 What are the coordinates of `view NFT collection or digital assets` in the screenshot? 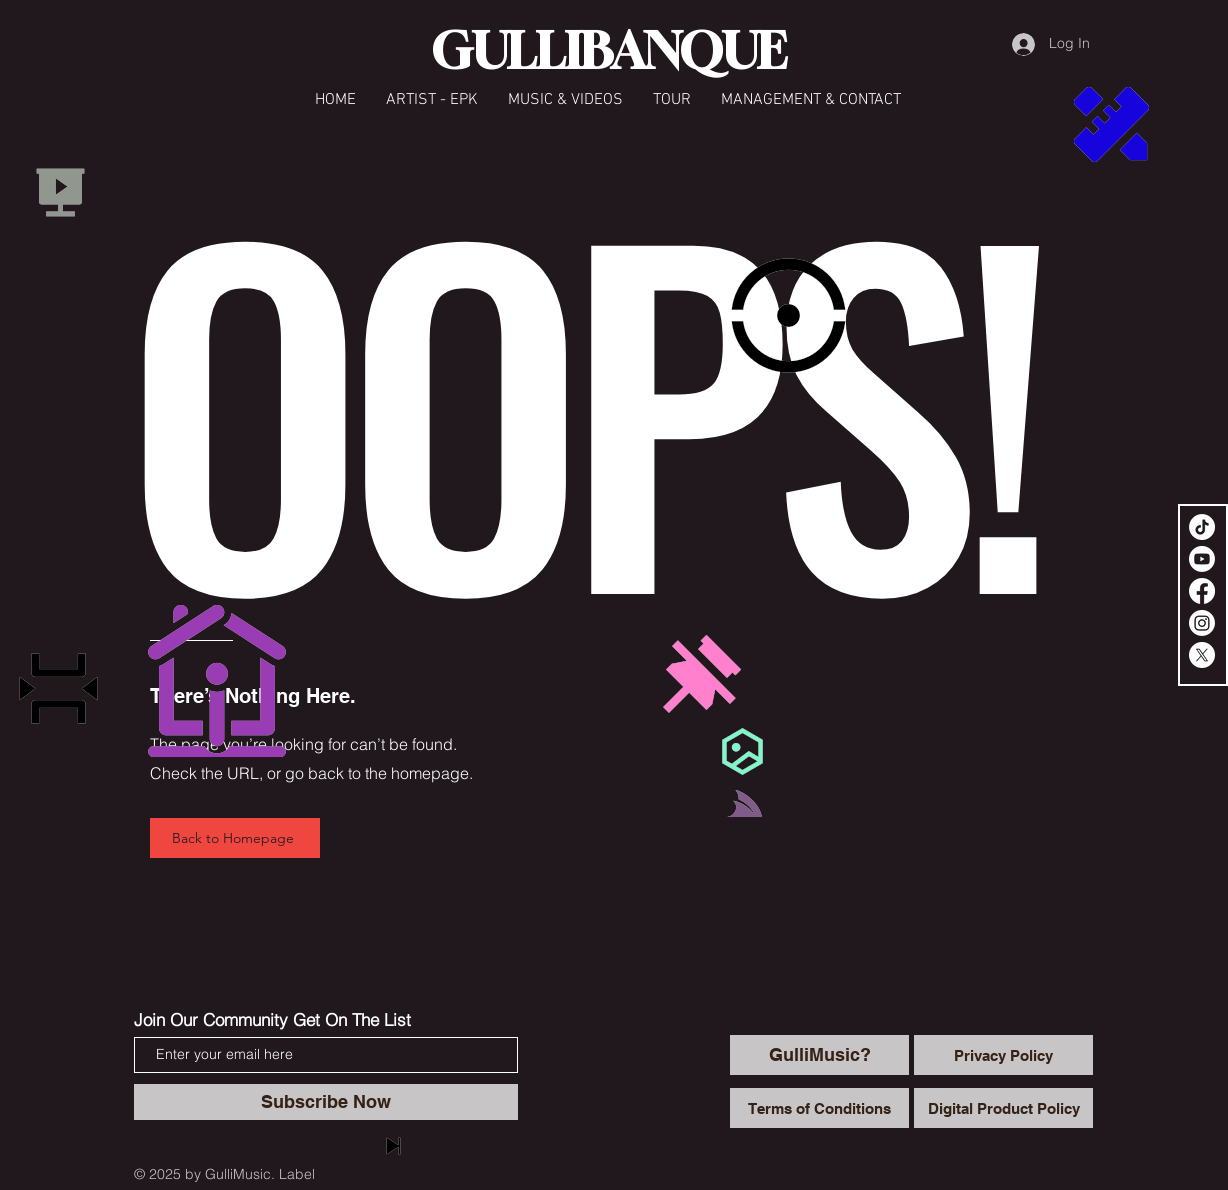 It's located at (742, 751).